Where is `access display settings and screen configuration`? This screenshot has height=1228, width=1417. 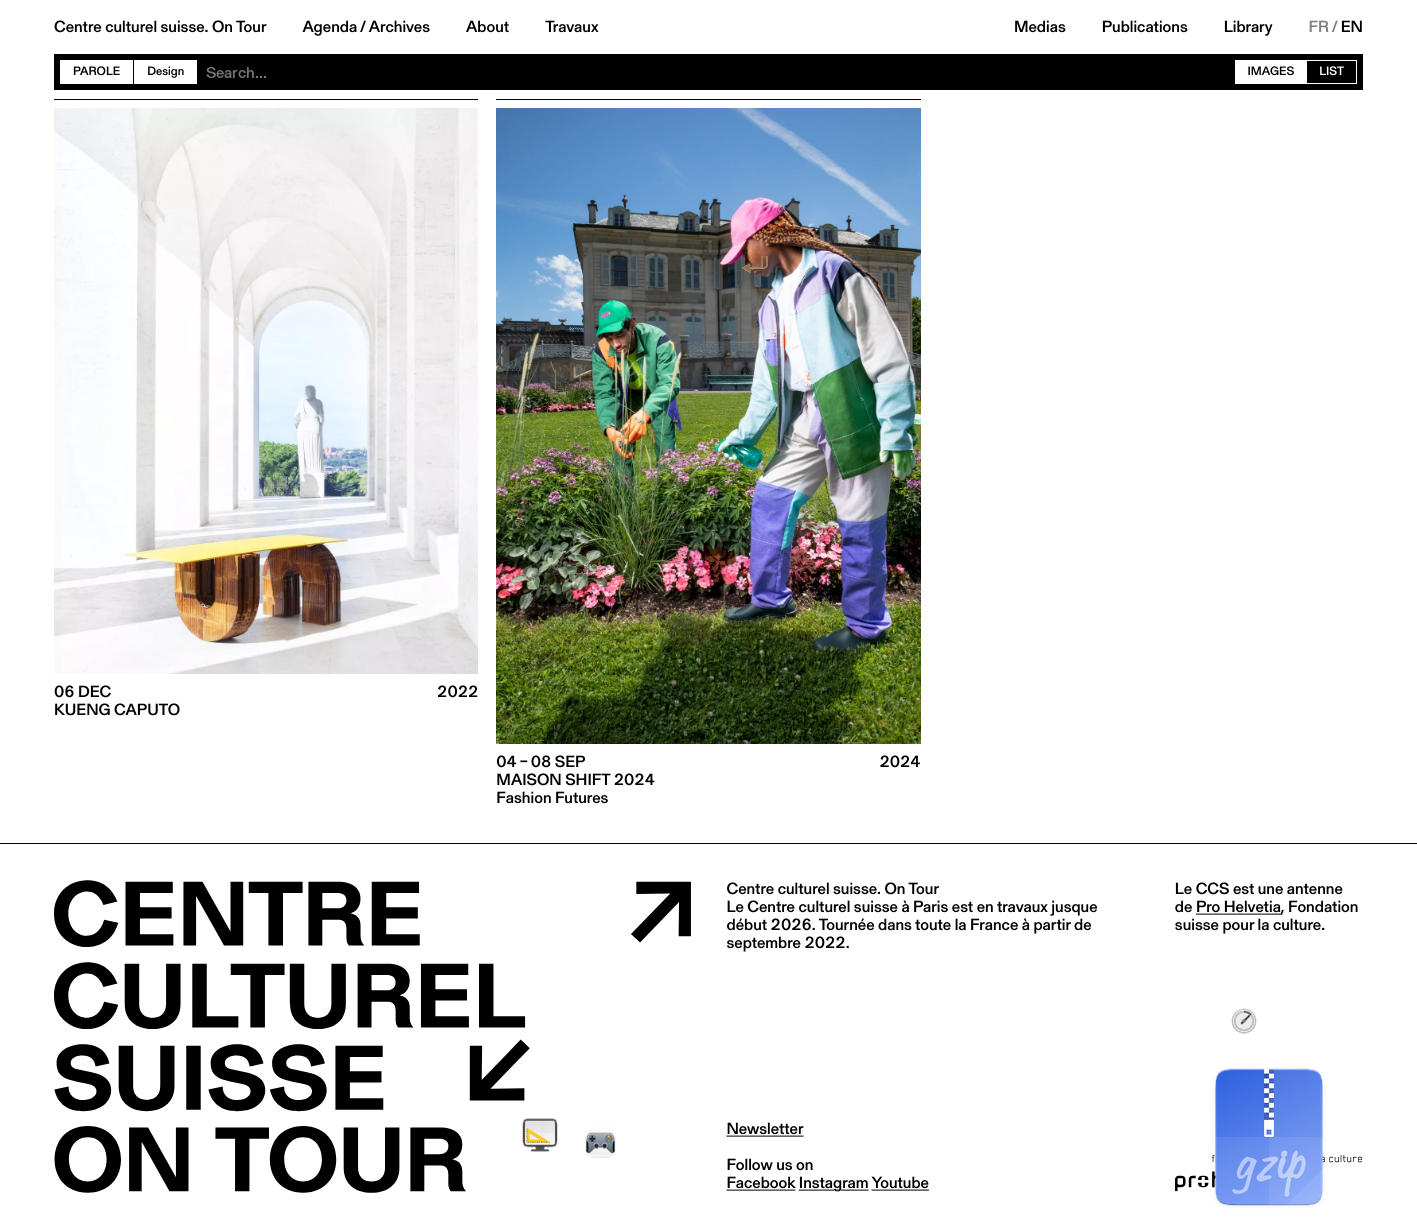
access display settings and screen configuration is located at coordinates (540, 1135).